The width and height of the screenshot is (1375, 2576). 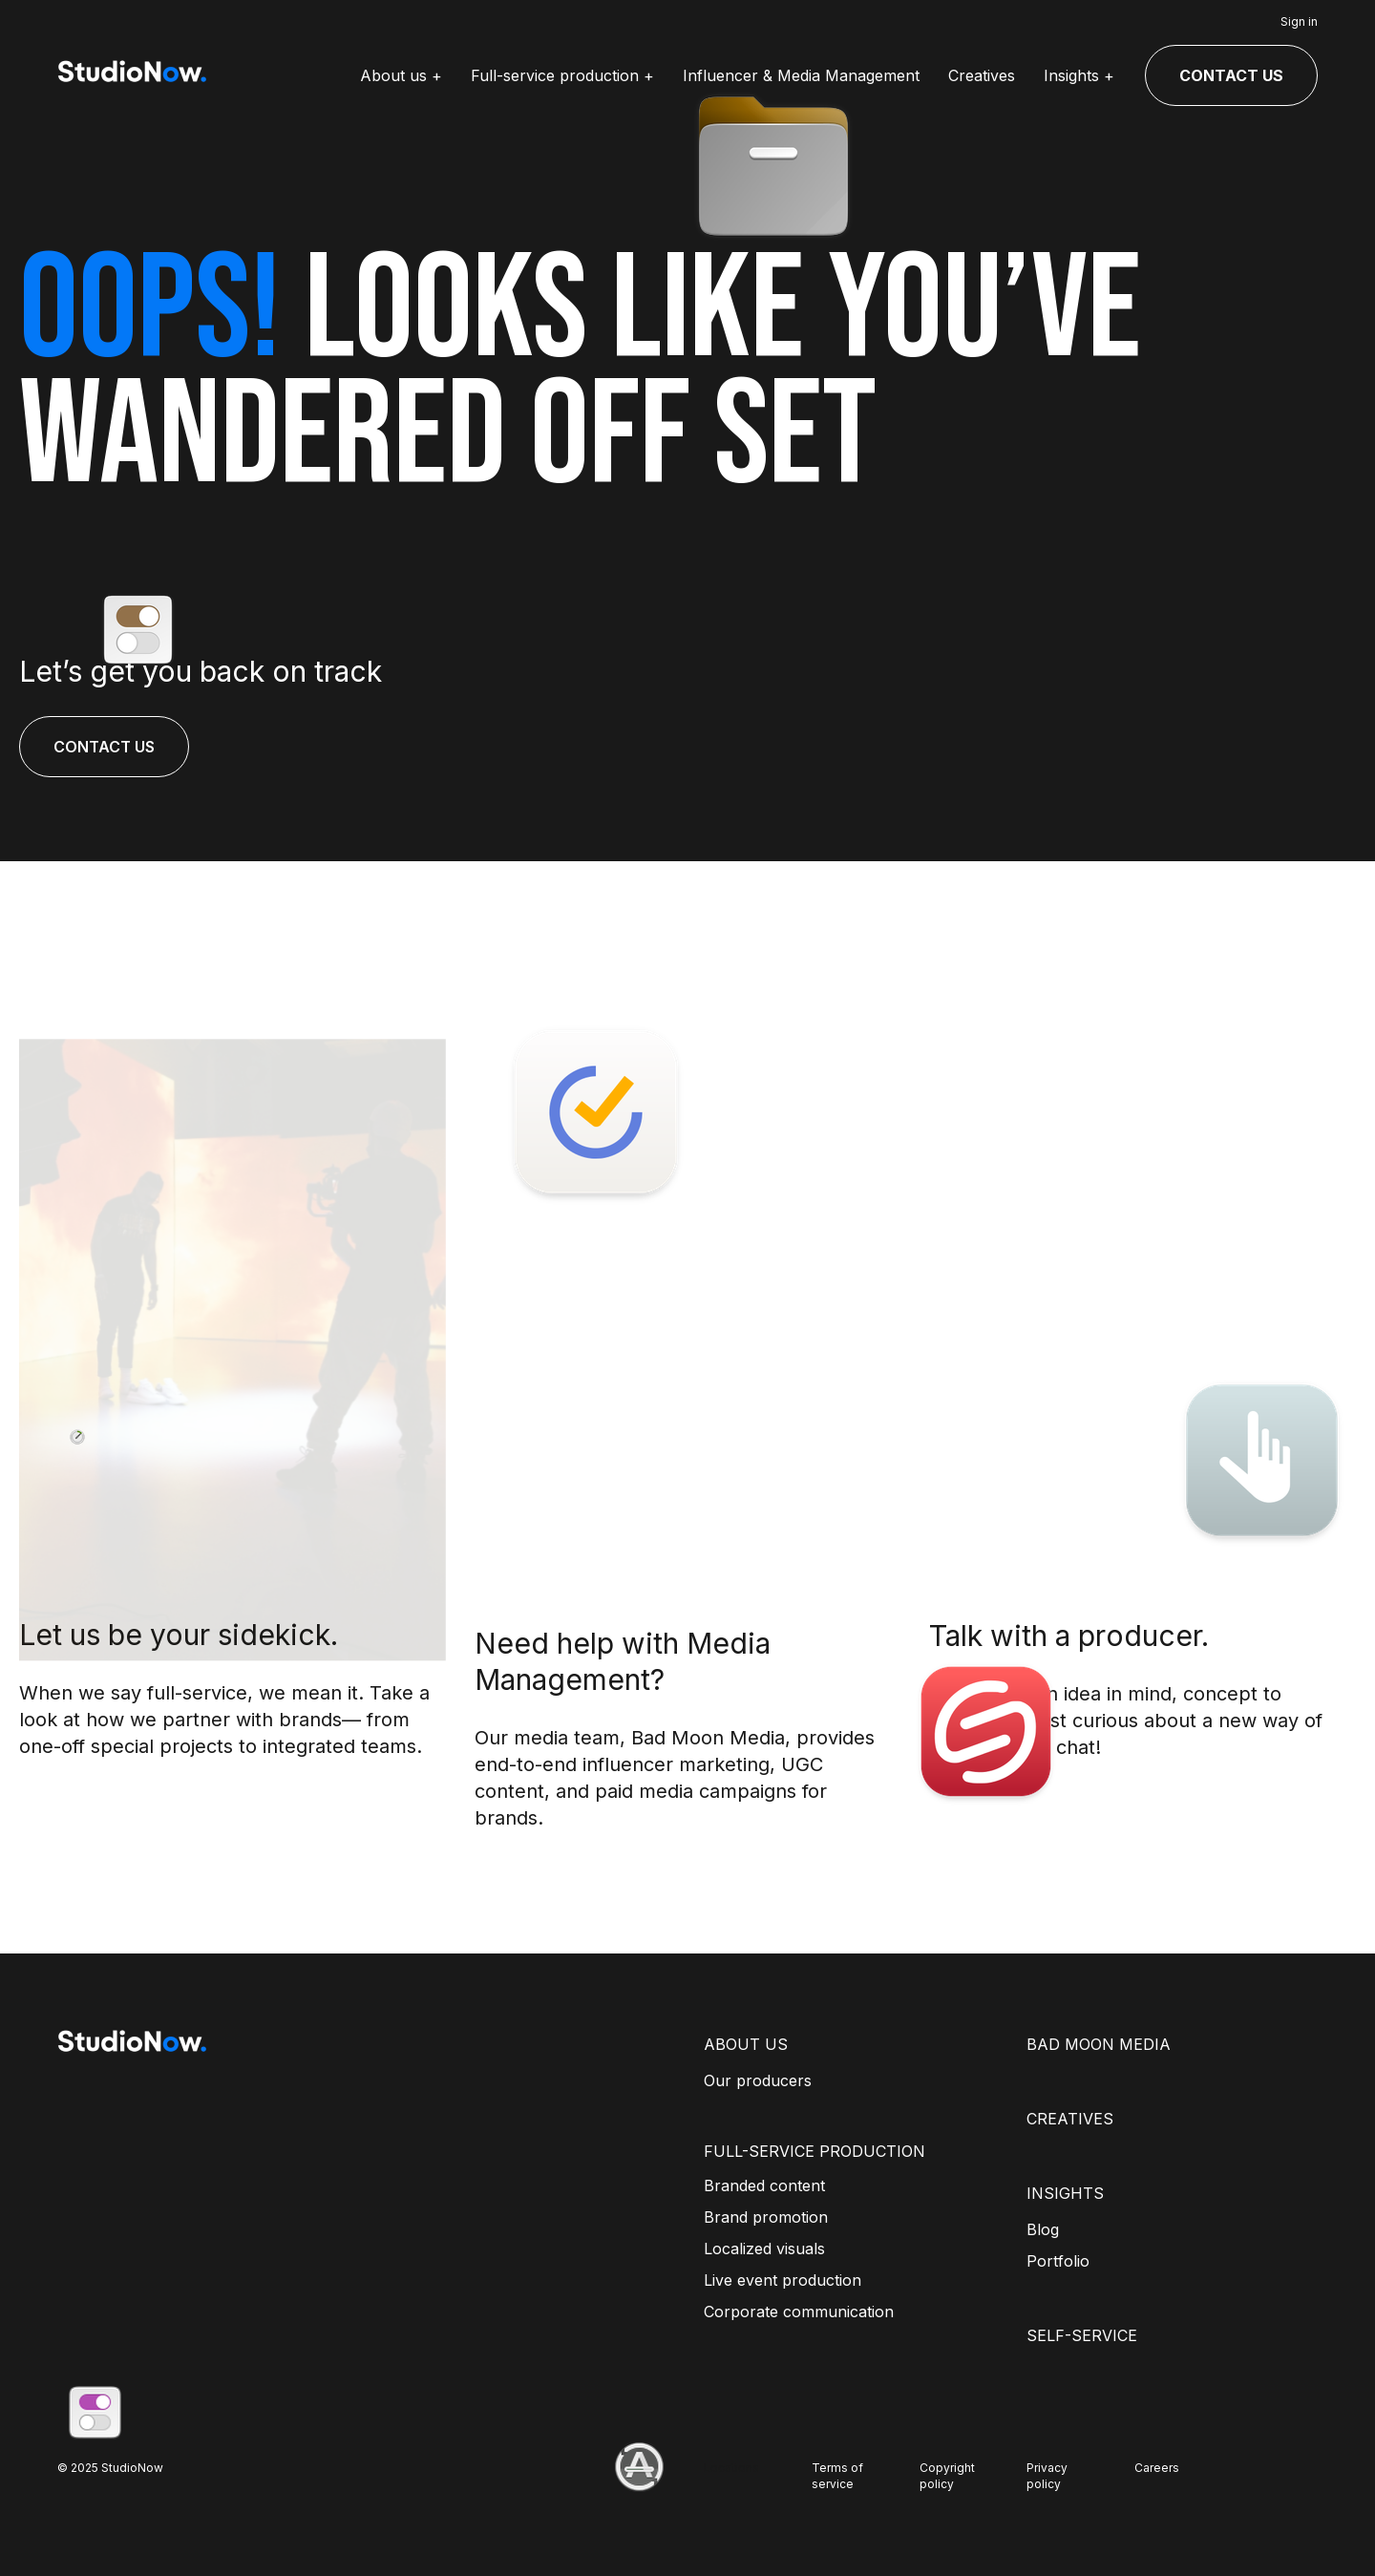 What do you see at coordinates (77, 1437) in the screenshot?
I see `open sysprof system profiler` at bounding box center [77, 1437].